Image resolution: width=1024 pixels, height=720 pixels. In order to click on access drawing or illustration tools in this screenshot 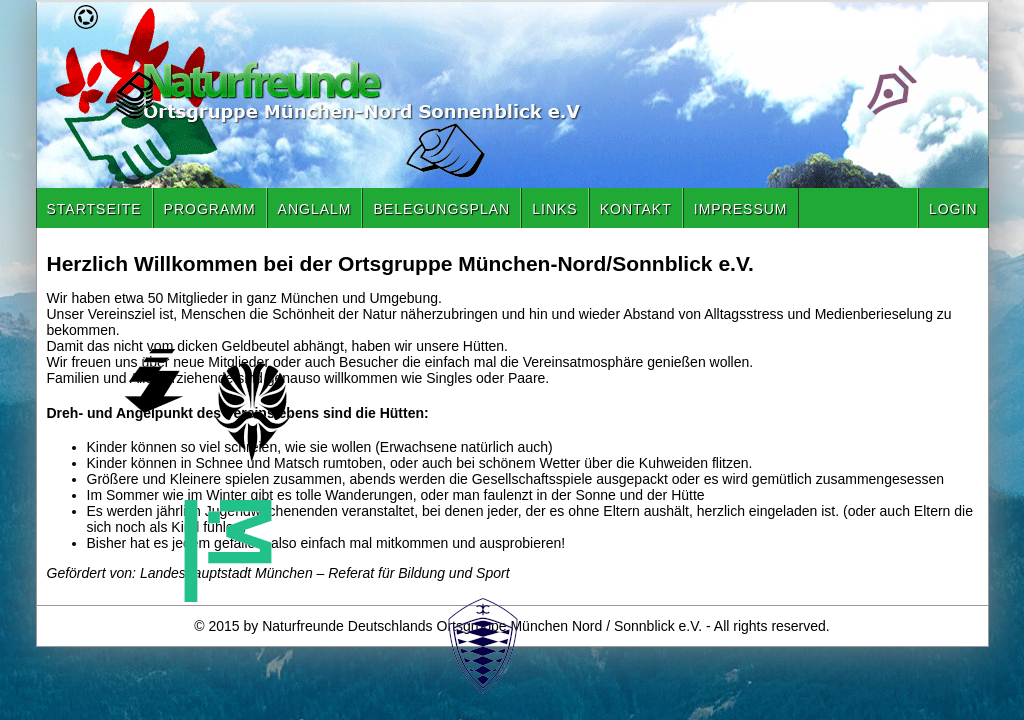, I will do `click(890, 92)`.